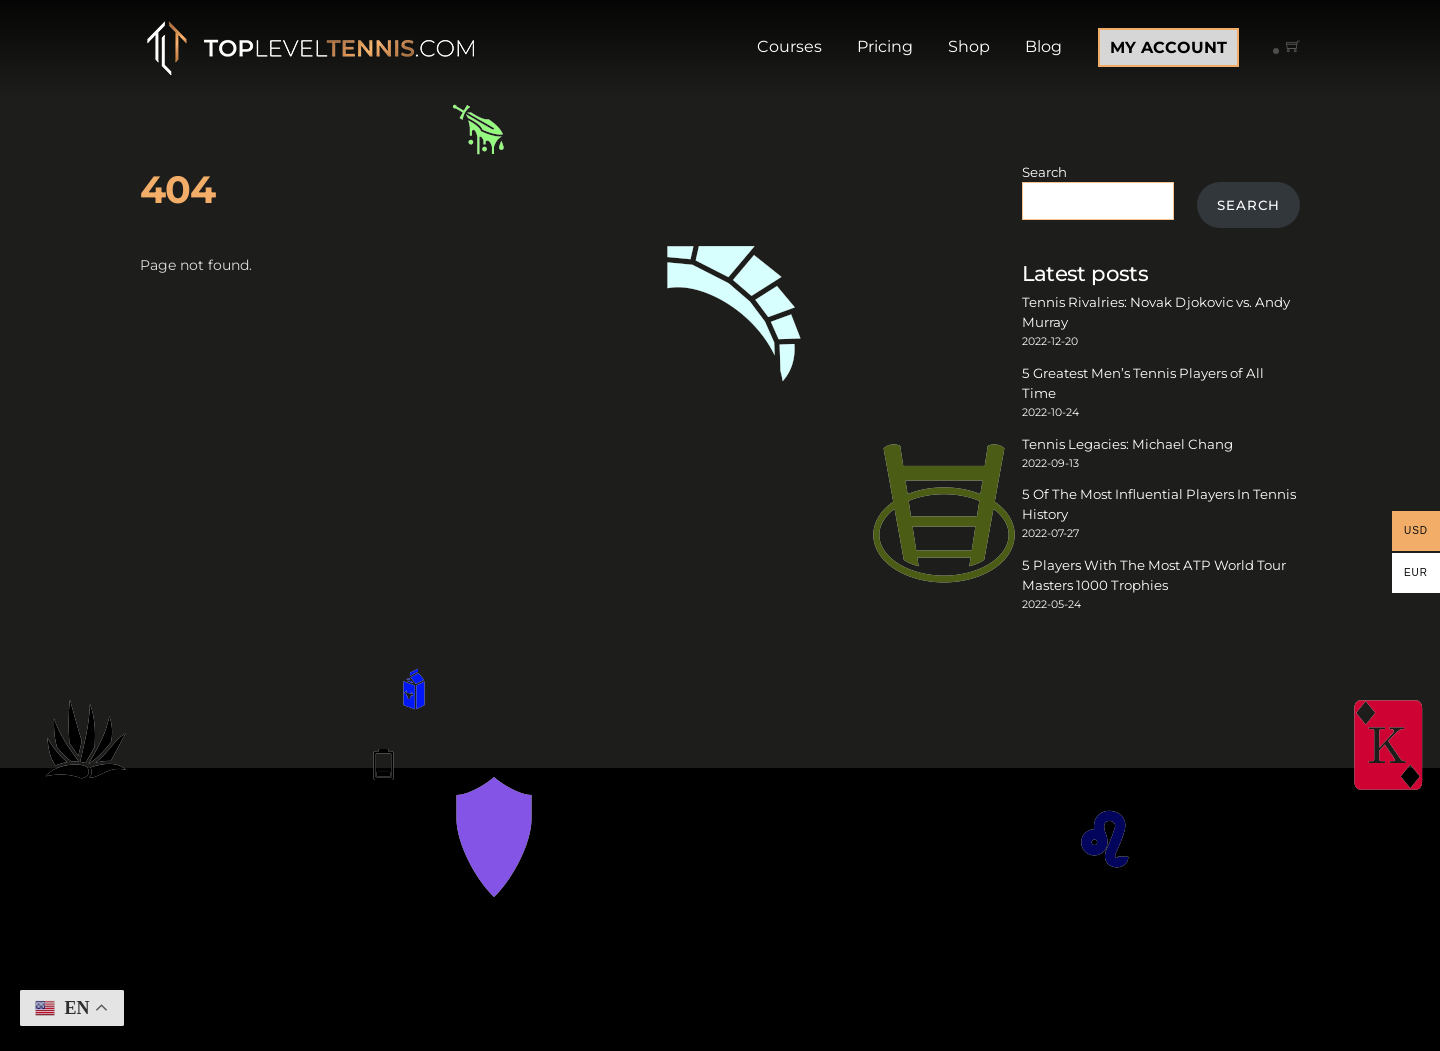  What do you see at coordinates (1388, 745) in the screenshot?
I see `king of diamonds playing card` at bounding box center [1388, 745].